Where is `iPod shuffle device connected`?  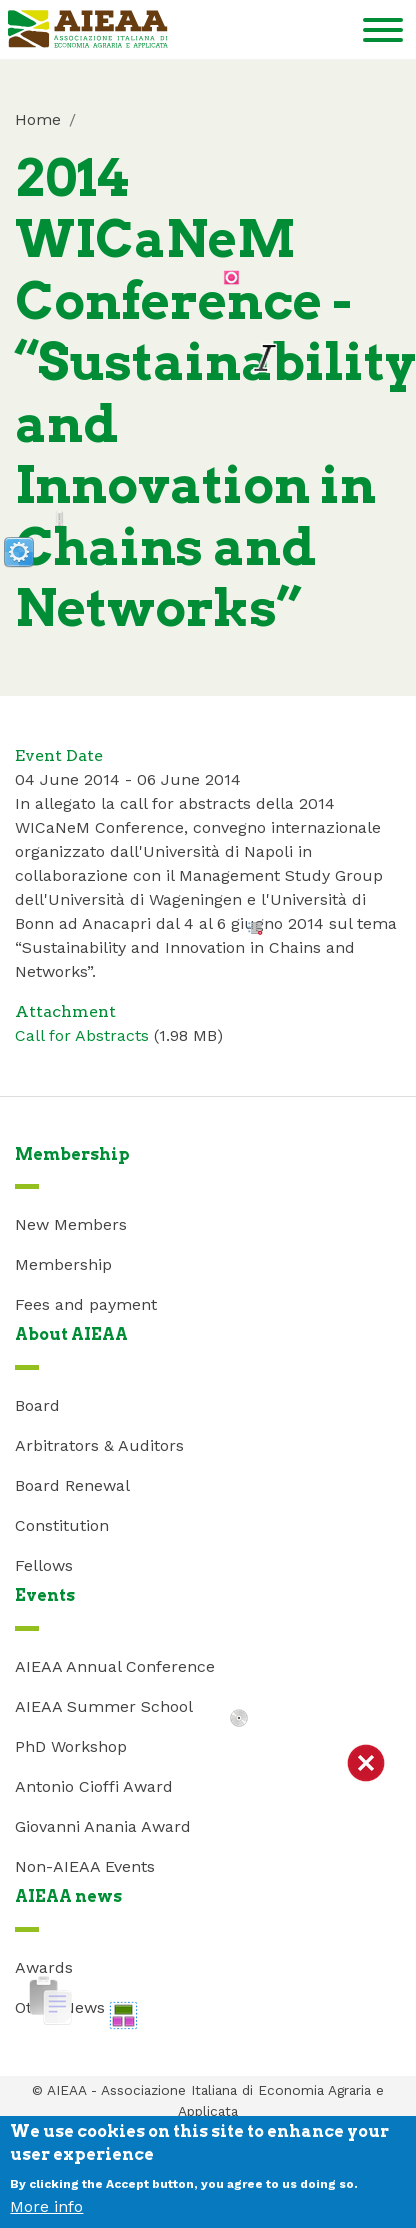
iPod shuffle device connected is located at coordinates (231, 277).